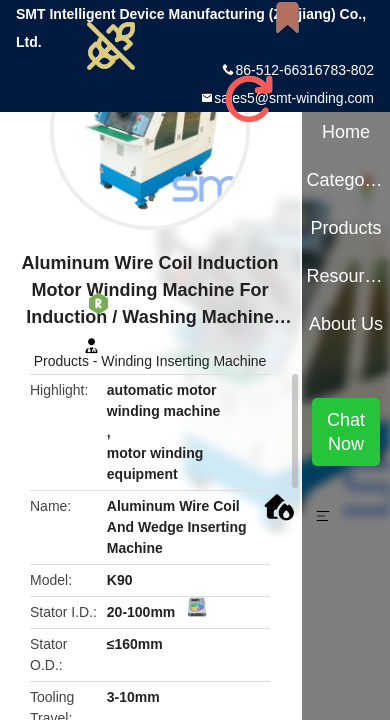 This screenshot has height=720, width=390. Describe the element at coordinates (98, 303) in the screenshot. I see `indicates a restricted or rated content category` at that location.